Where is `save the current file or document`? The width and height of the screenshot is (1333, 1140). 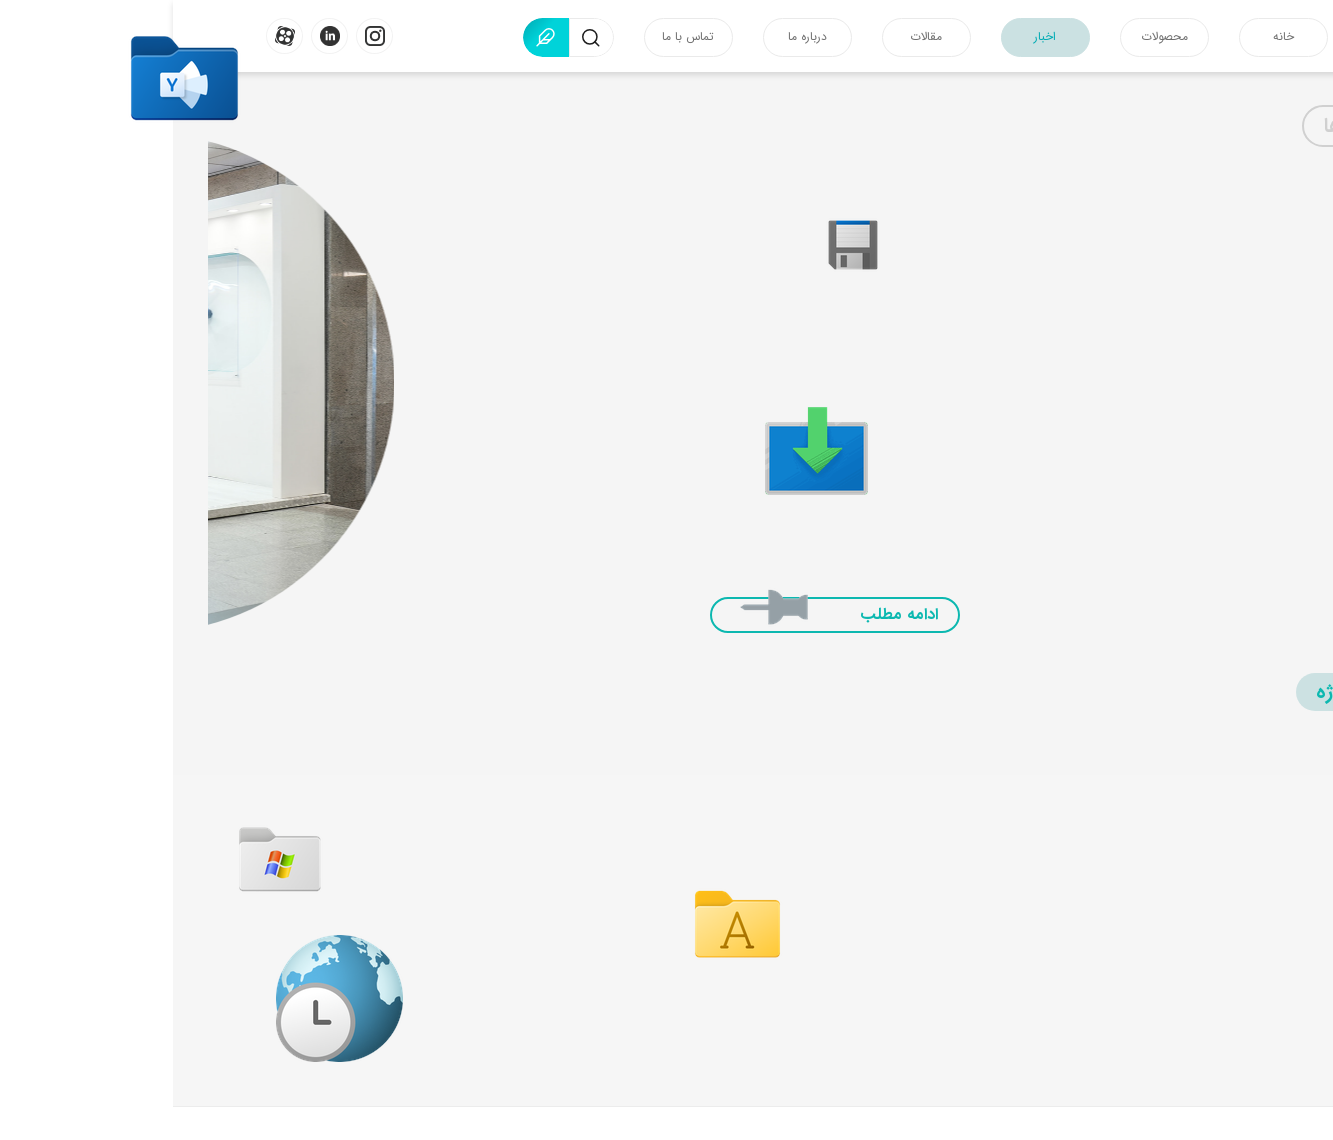
save the current file or document is located at coordinates (853, 245).